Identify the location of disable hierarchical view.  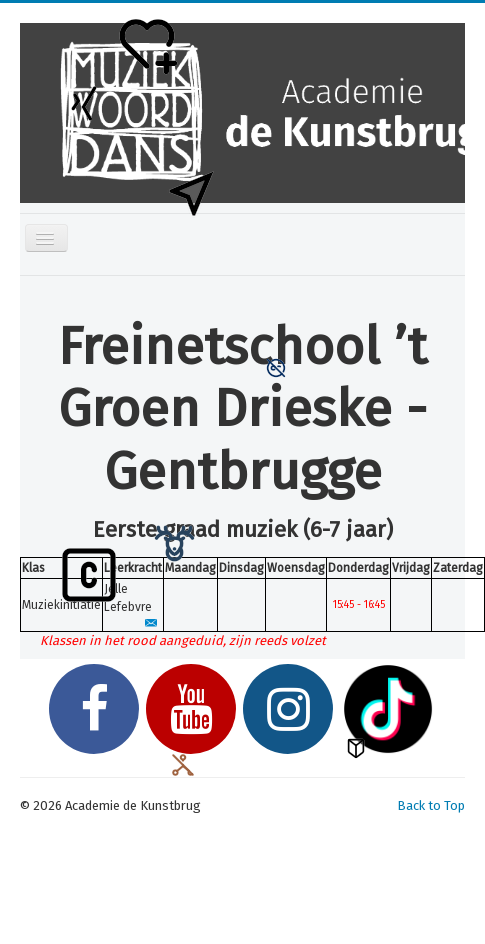
(183, 765).